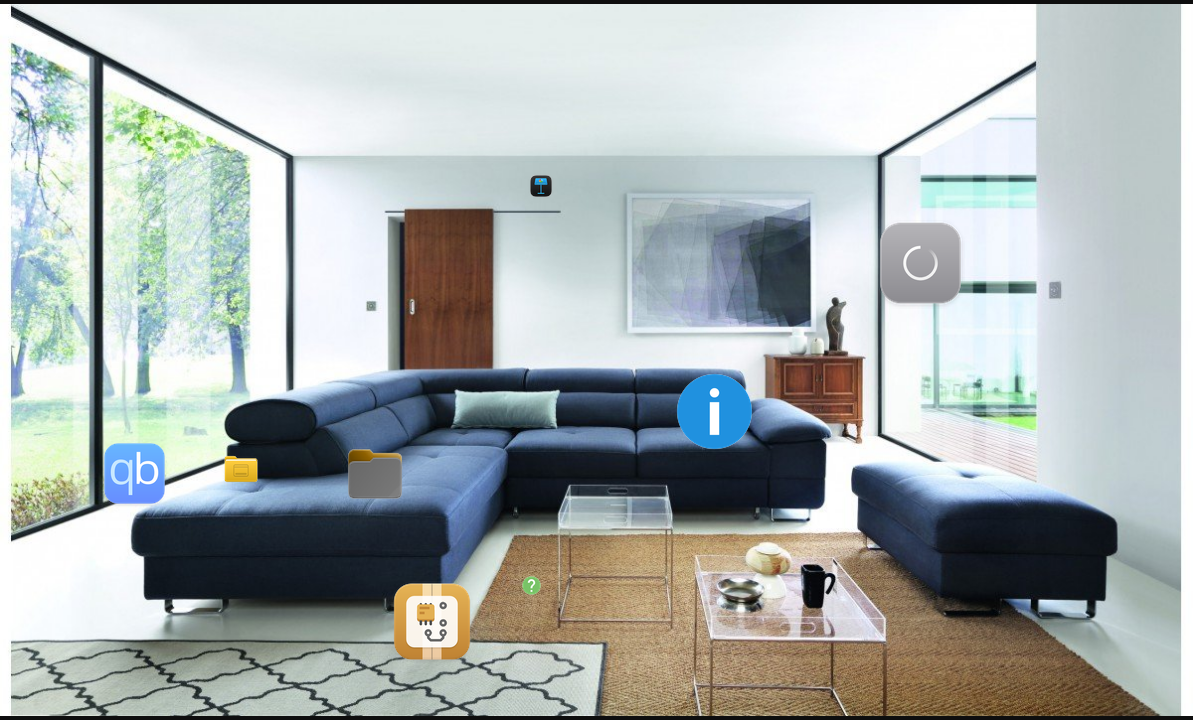  What do you see at coordinates (432, 623) in the screenshot?
I see `a system driver or hardware component file` at bounding box center [432, 623].